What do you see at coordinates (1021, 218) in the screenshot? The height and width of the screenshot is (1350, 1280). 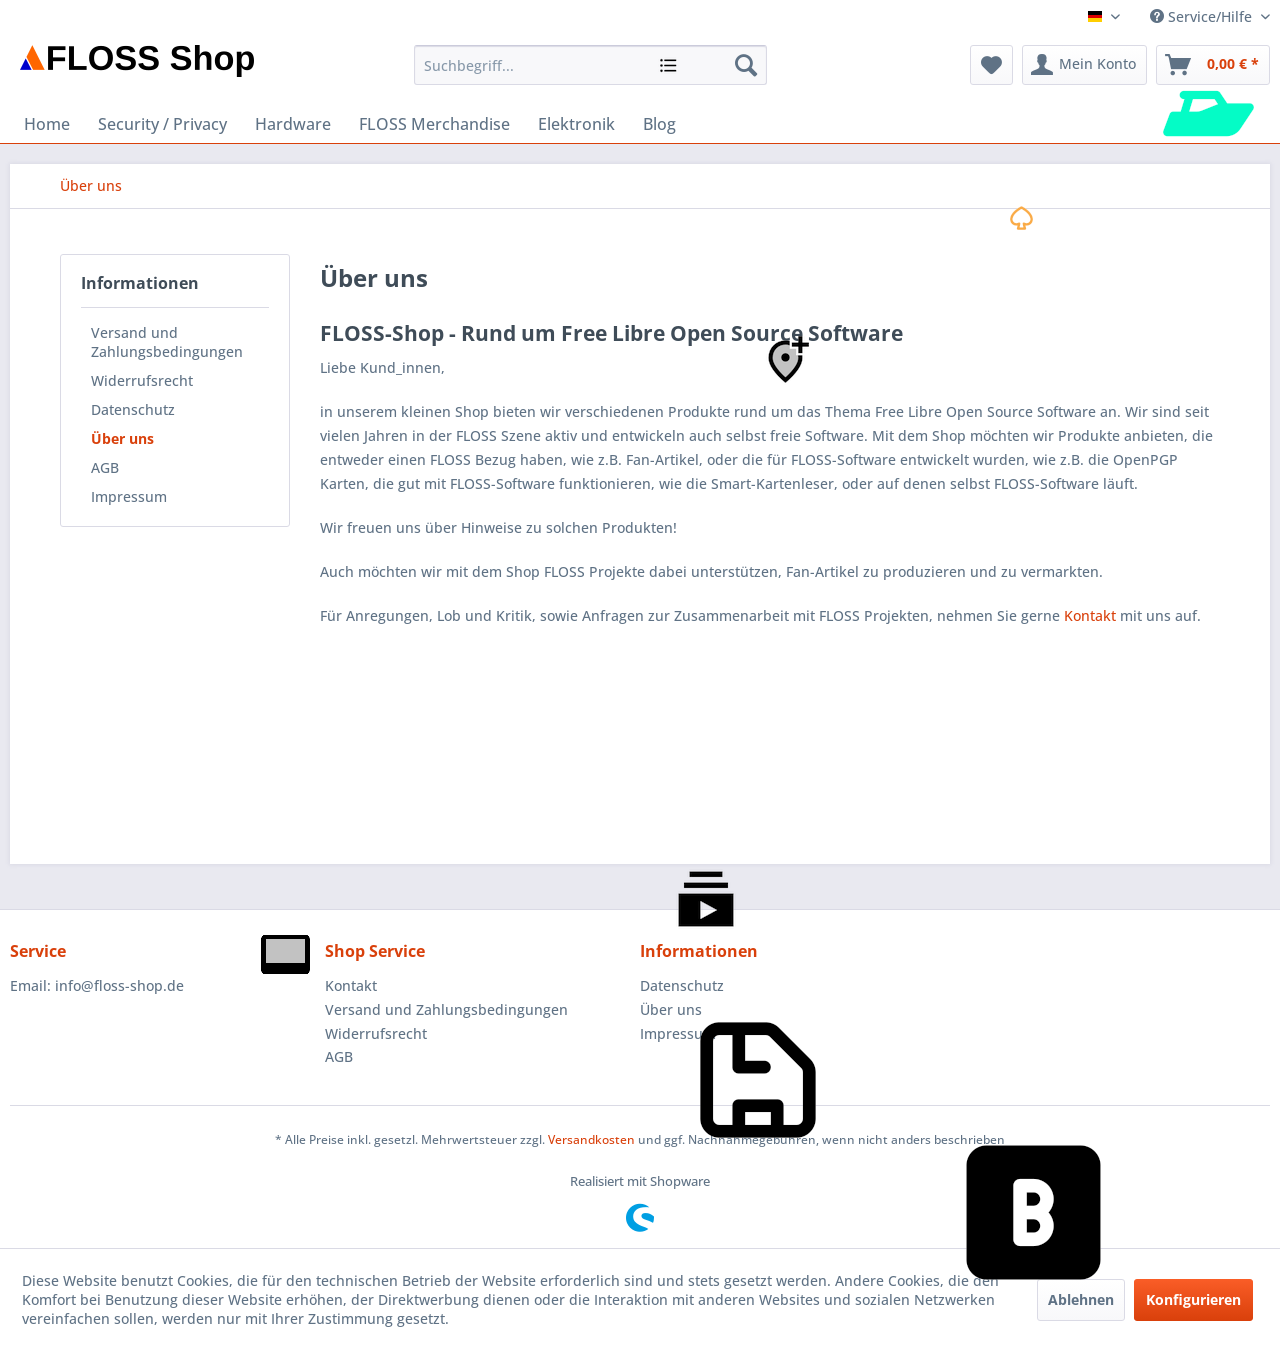 I see `spade suit symbol for card games` at bounding box center [1021, 218].